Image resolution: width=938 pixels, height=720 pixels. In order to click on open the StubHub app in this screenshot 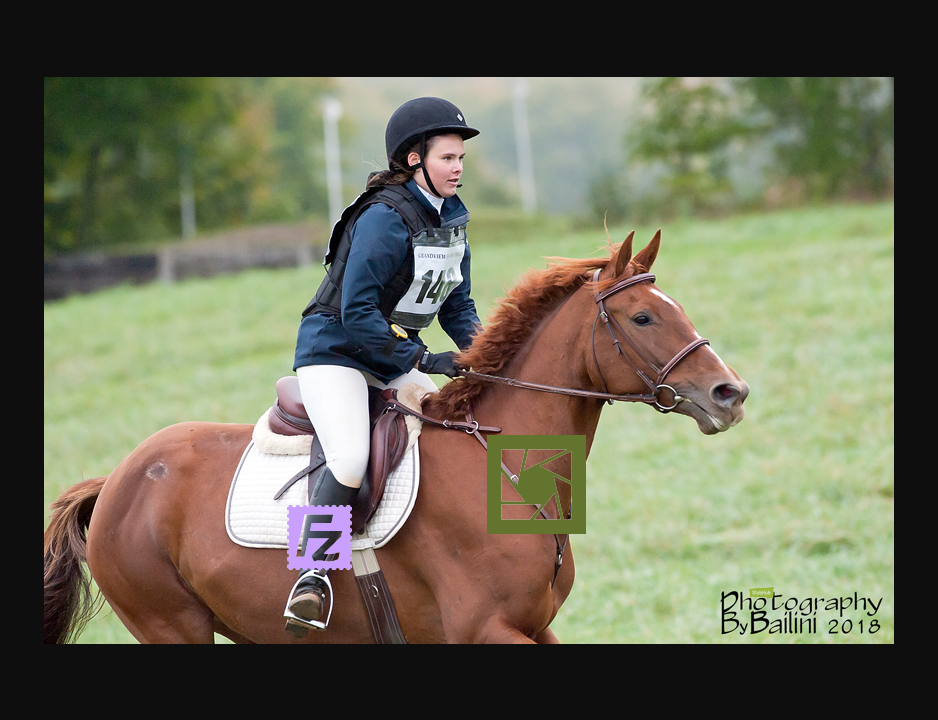, I will do `click(761, 592)`.